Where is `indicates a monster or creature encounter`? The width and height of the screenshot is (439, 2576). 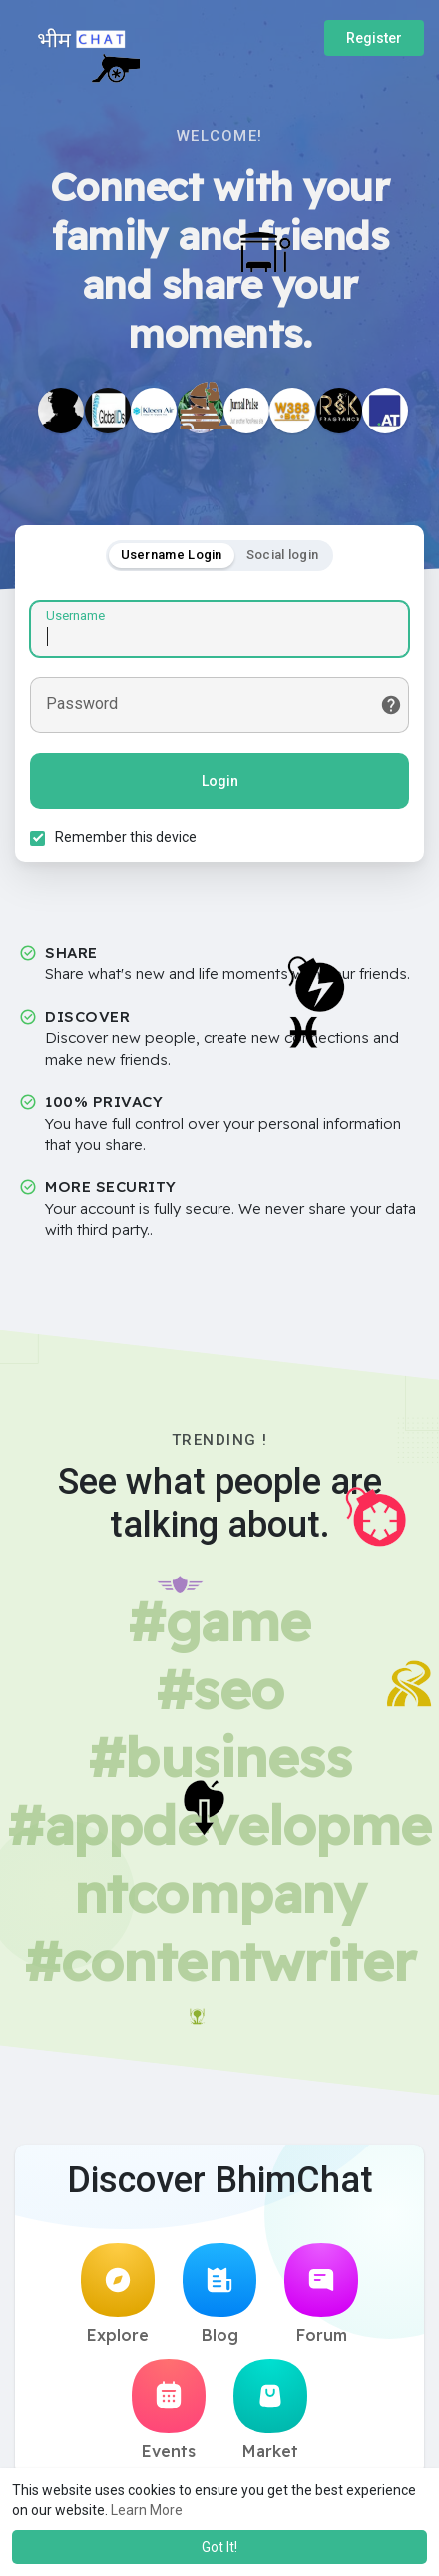 indicates a monster or creature encounter is located at coordinates (409, 1683).